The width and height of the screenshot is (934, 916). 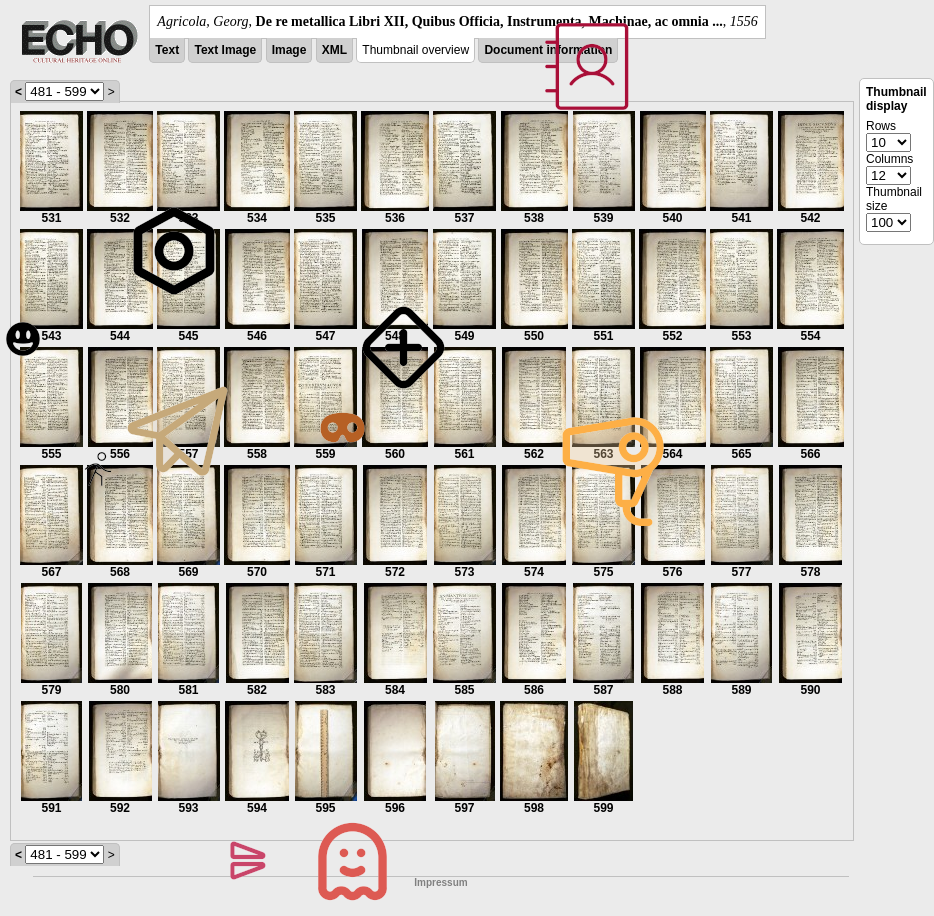 What do you see at coordinates (23, 339) in the screenshot?
I see `add an emoji or reaction to a message` at bounding box center [23, 339].